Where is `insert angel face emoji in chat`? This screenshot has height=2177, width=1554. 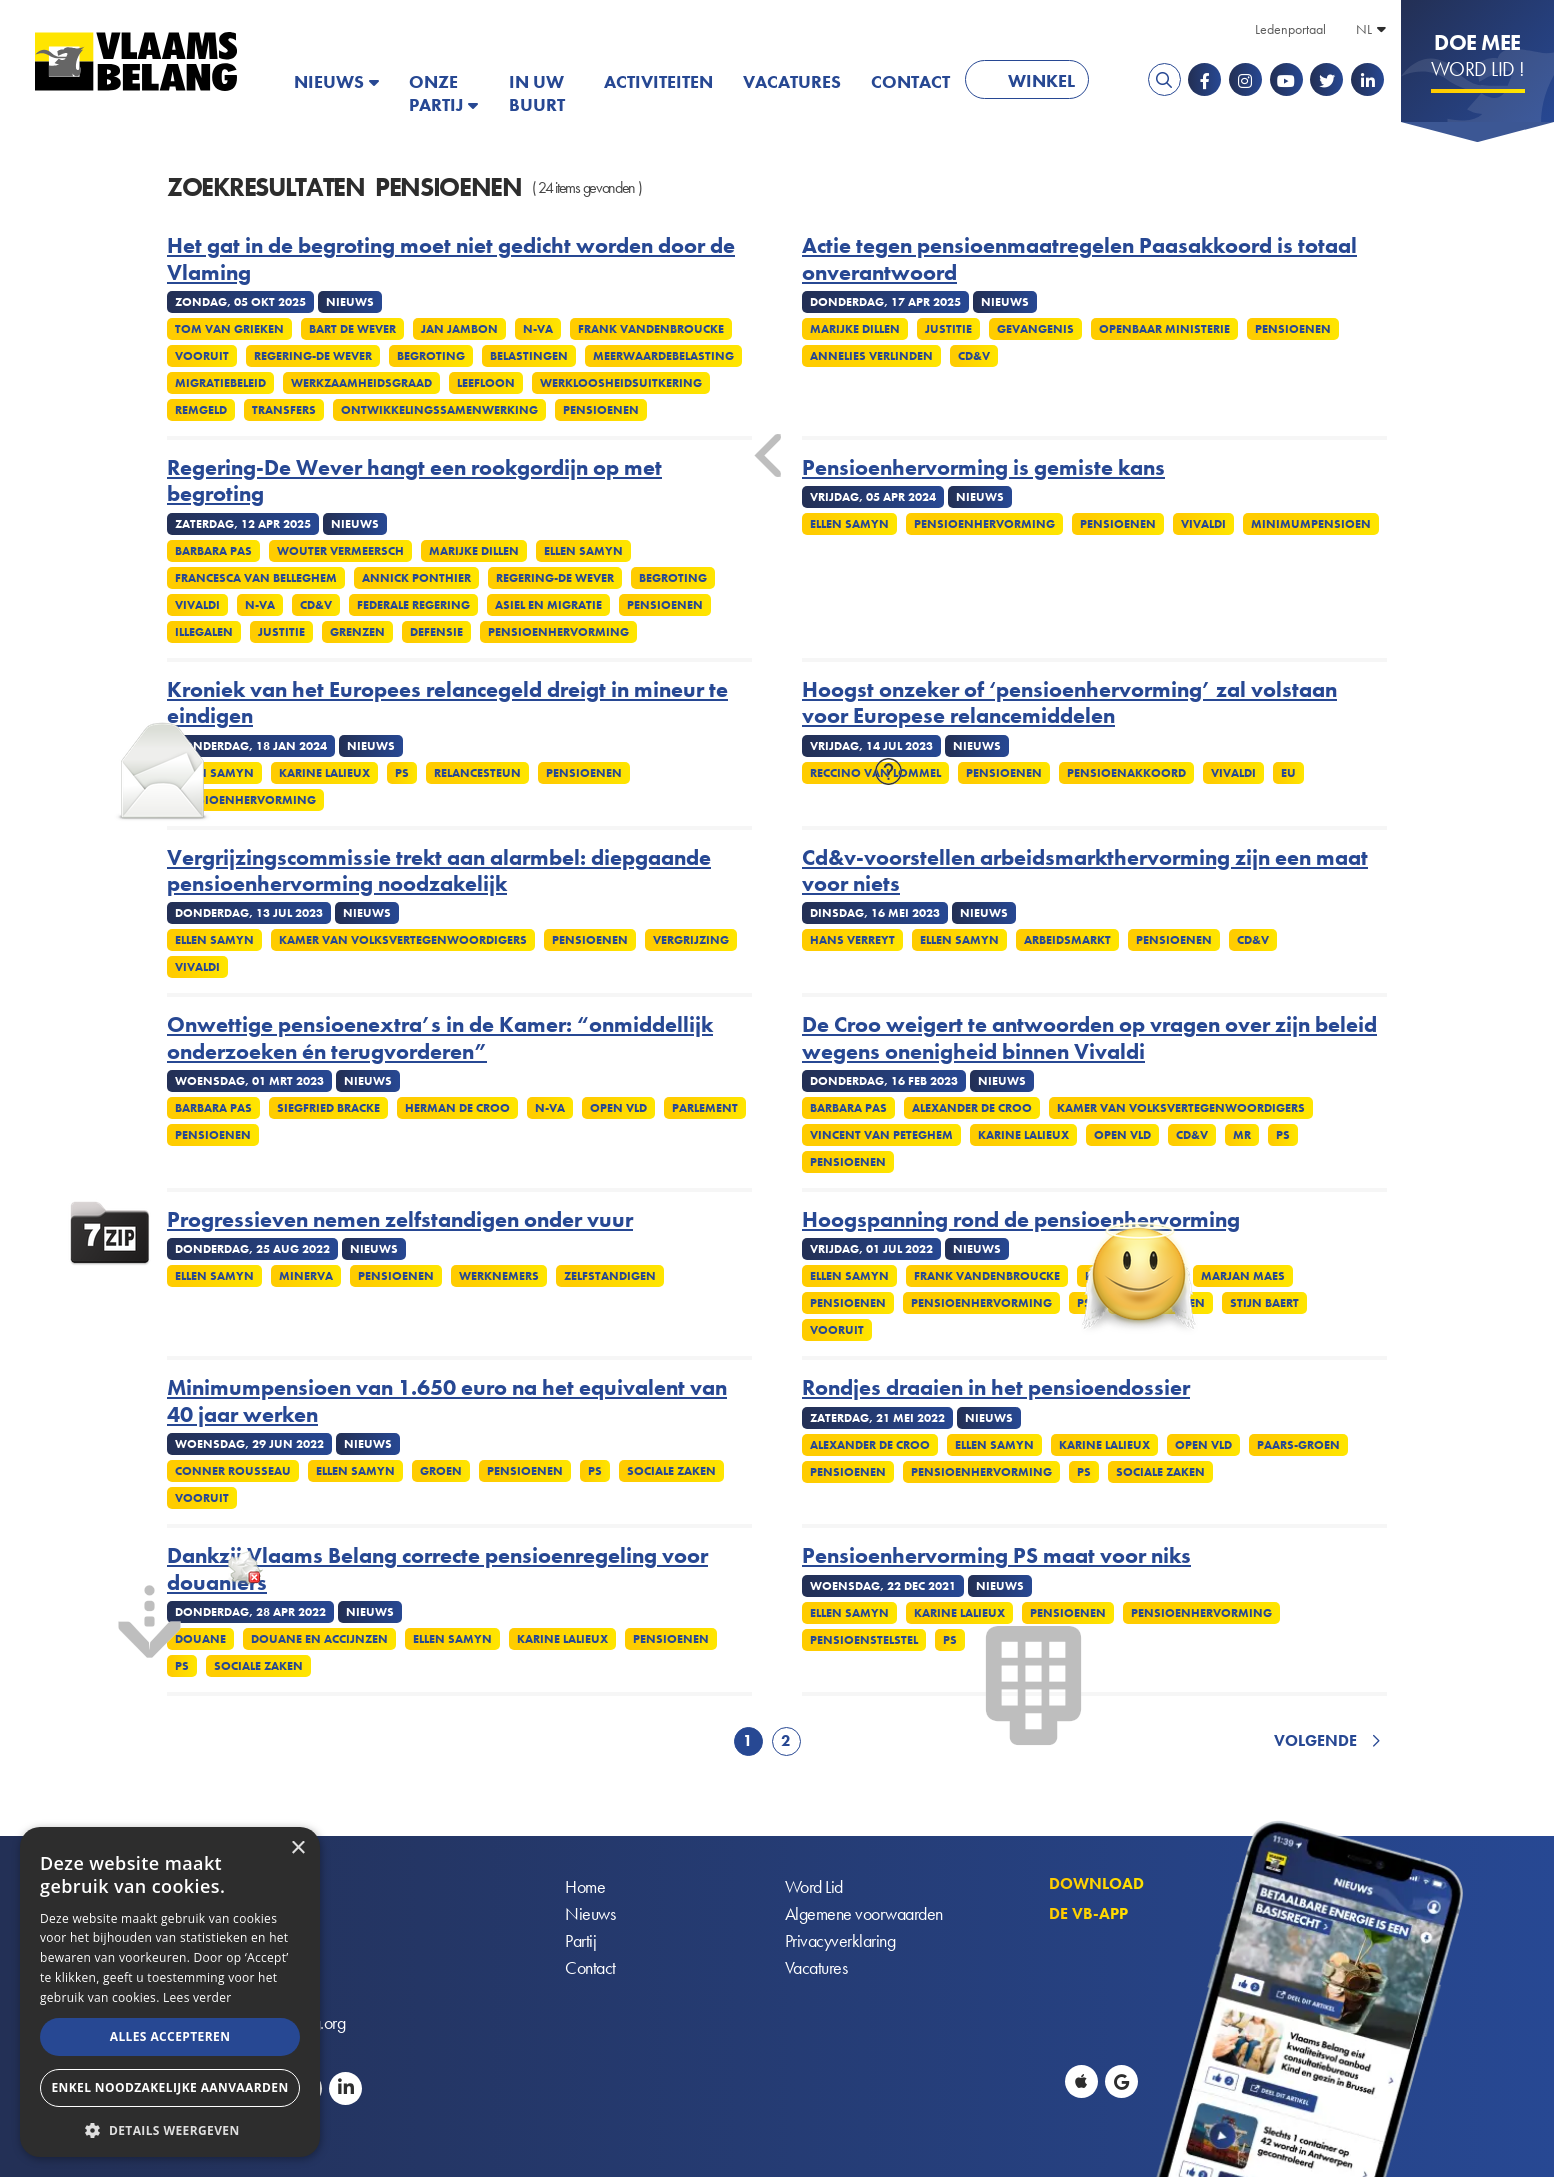 insert angel face emoji in chat is located at coordinates (1139, 1278).